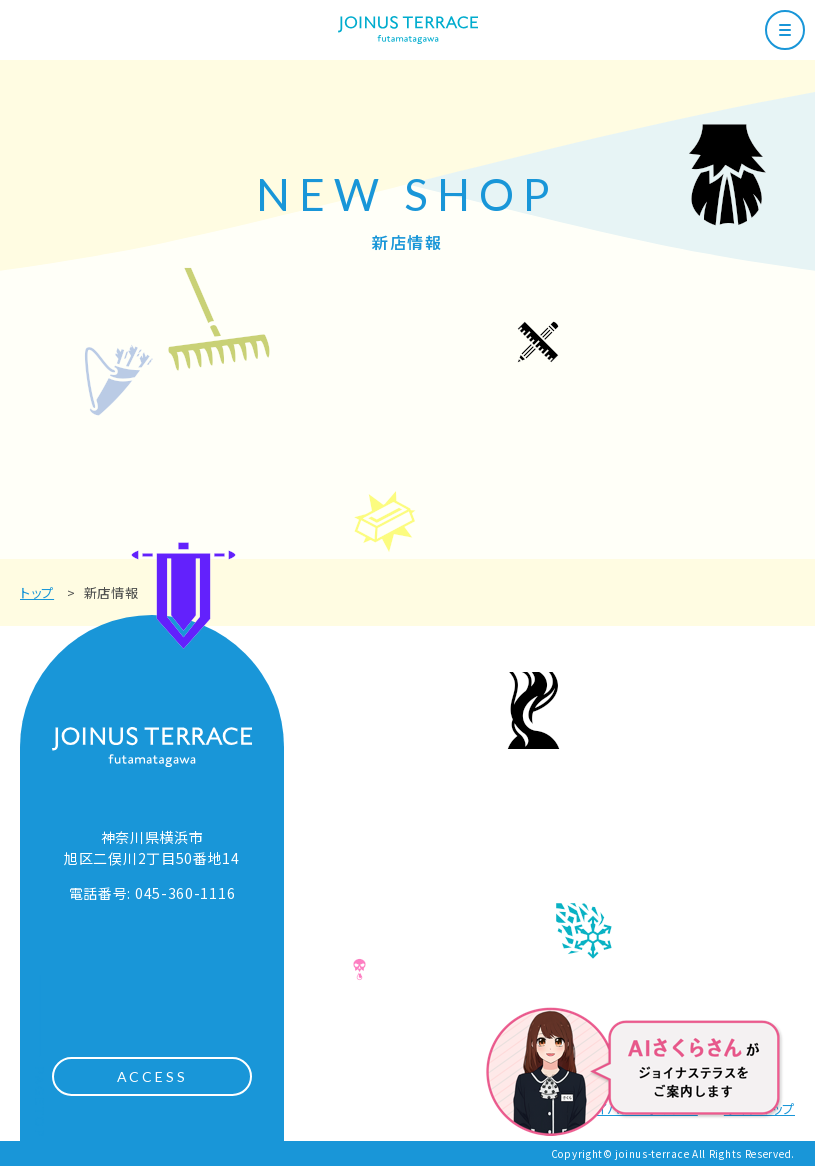 Image resolution: width=815 pixels, height=1166 pixels. Describe the element at coordinates (219, 319) in the screenshot. I see `access gardening tools or yard work features` at that location.